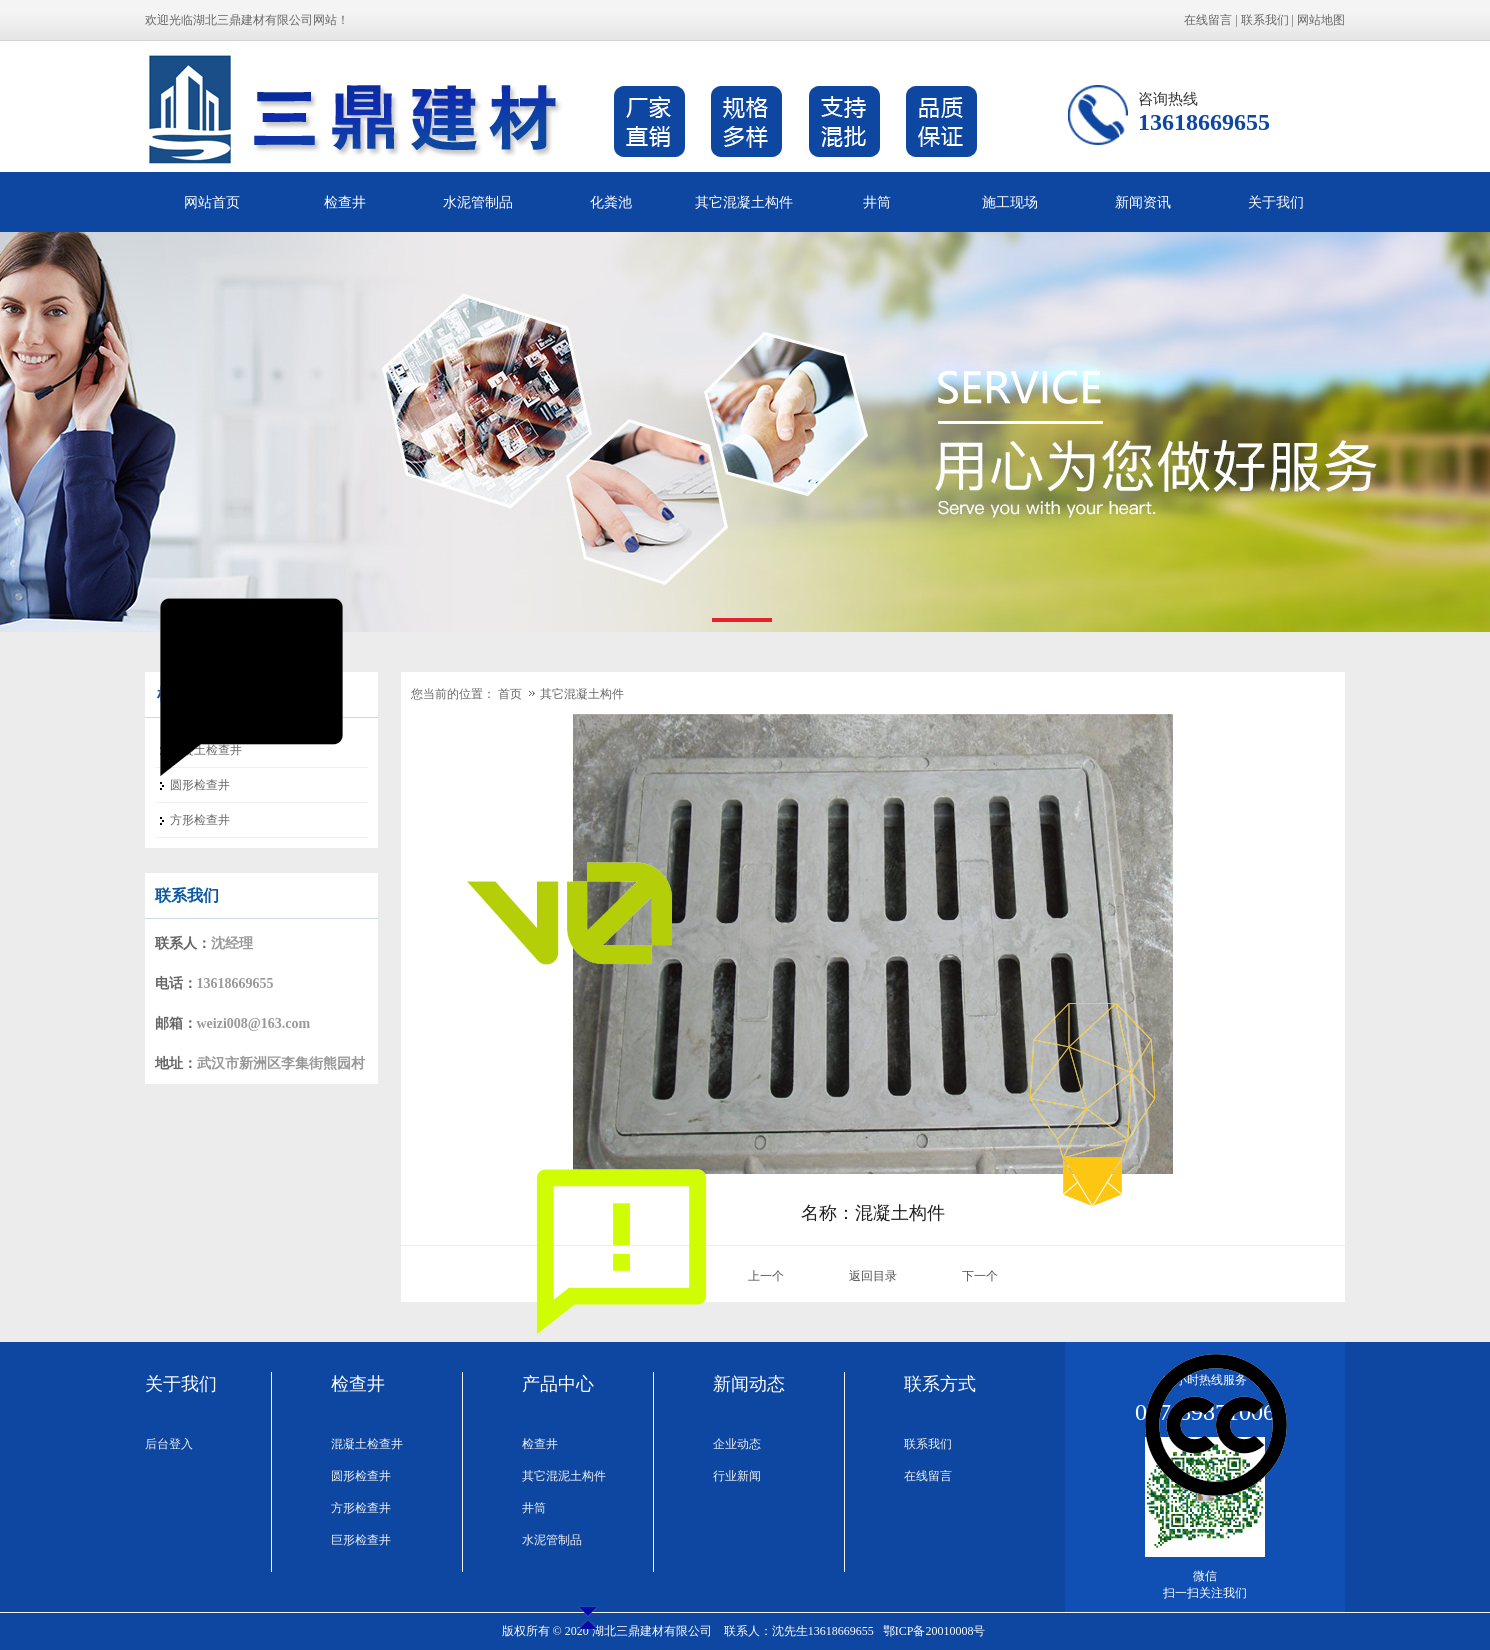 The width and height of the screenshot is (1490, 1650). Describe the element at coordinates (569, 913) in the screenshot. I see `v0 by Vercel logo` at that location.